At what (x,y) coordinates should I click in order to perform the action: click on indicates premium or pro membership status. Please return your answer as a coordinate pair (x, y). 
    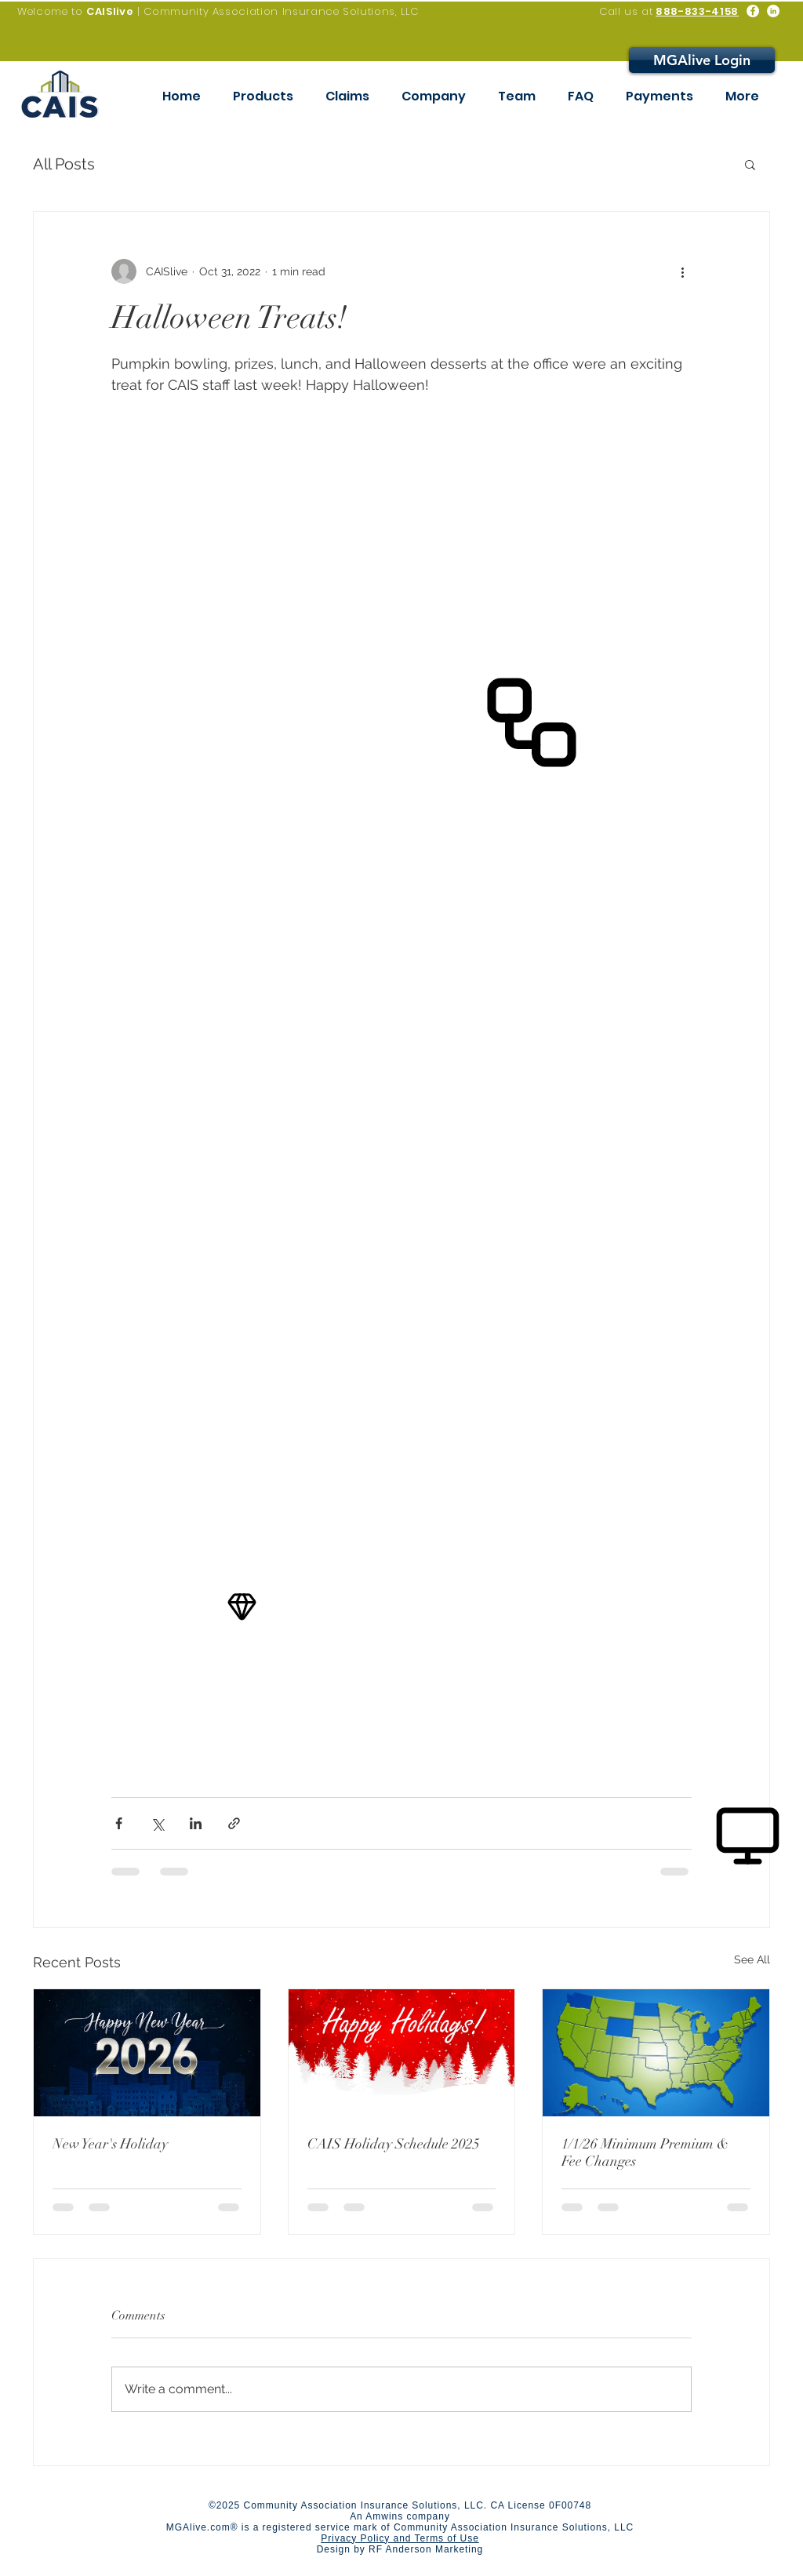
    Looking at the image, I should click on (242, 1606).